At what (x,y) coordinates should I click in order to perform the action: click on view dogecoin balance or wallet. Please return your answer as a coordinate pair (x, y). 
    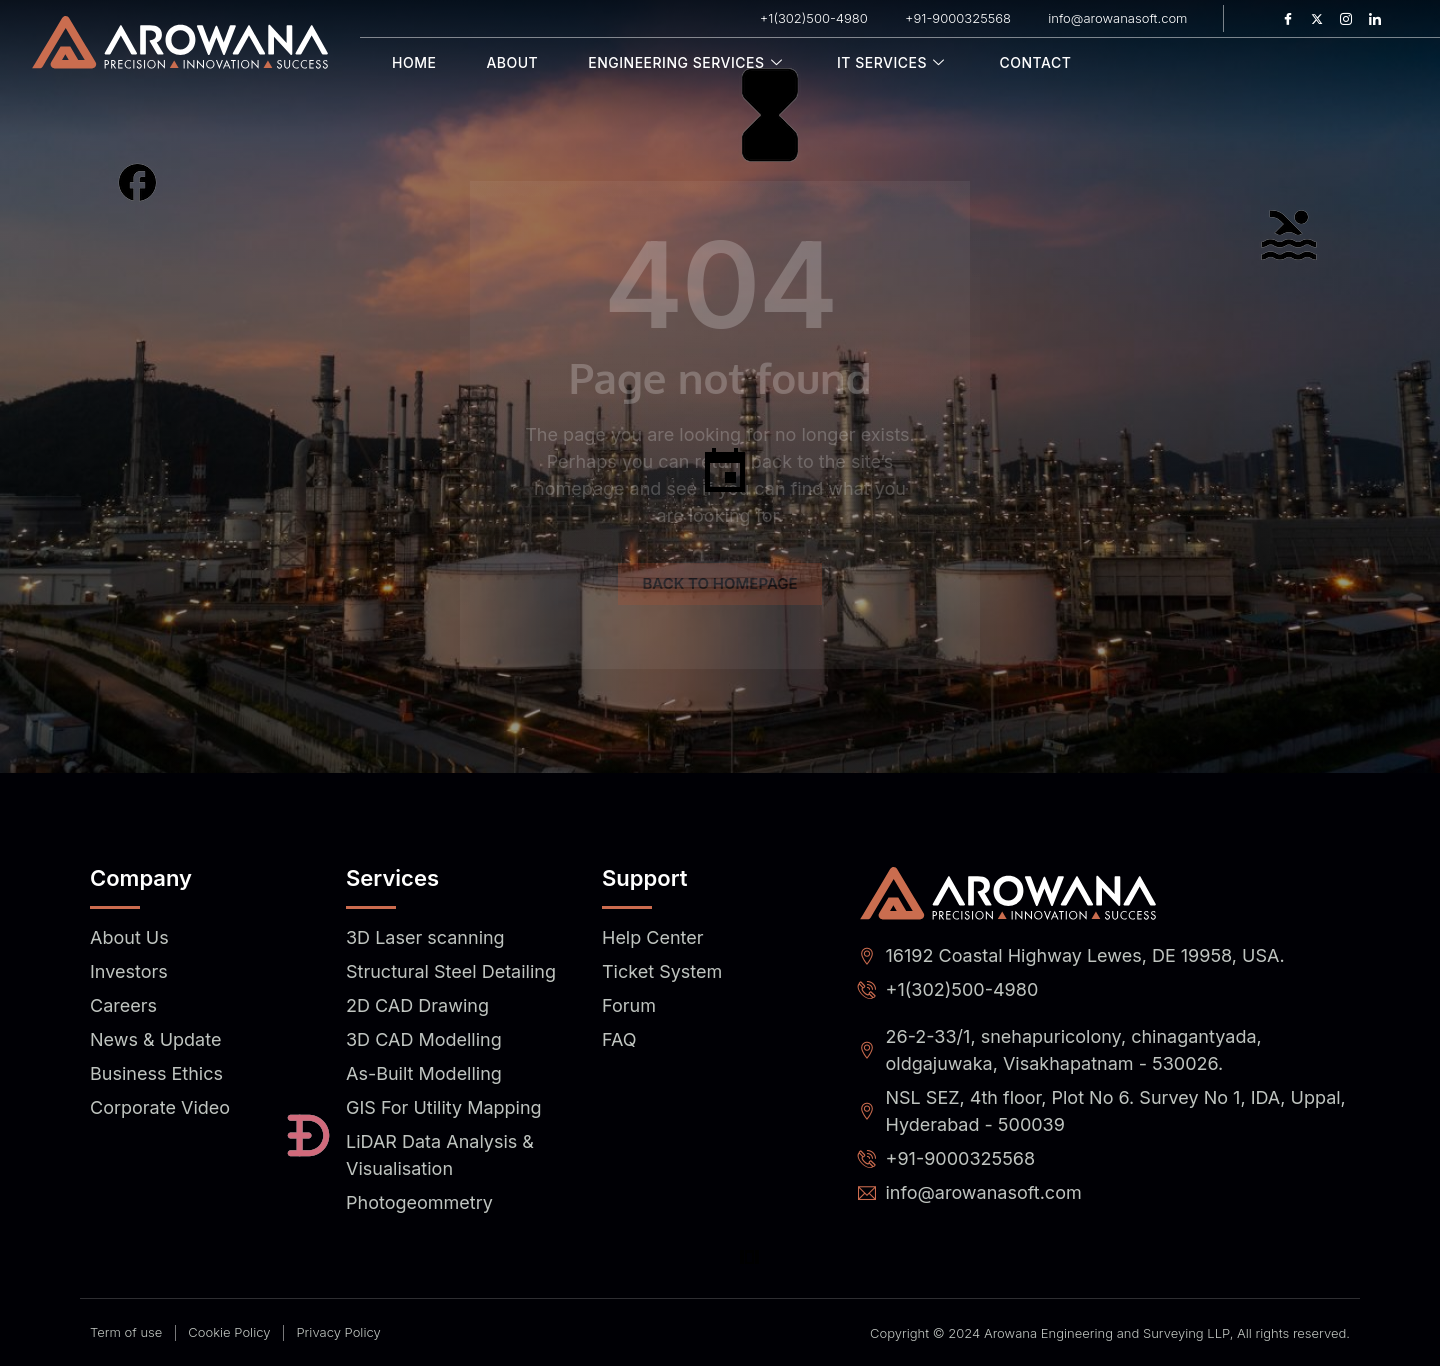
    Looking at the image, I should click on (308, 1135).